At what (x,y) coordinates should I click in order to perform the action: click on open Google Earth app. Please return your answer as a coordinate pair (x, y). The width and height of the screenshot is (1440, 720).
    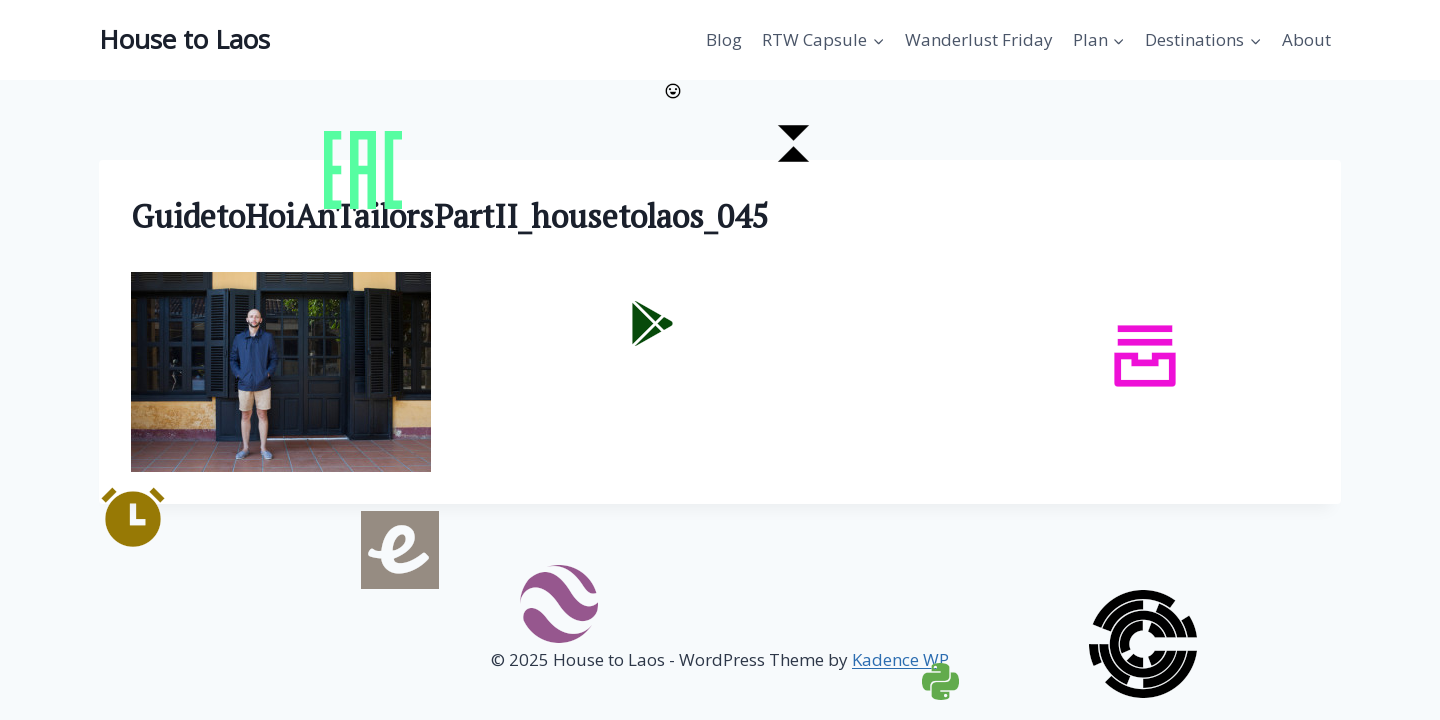
    Looking at the image, I should click on (559, 604).